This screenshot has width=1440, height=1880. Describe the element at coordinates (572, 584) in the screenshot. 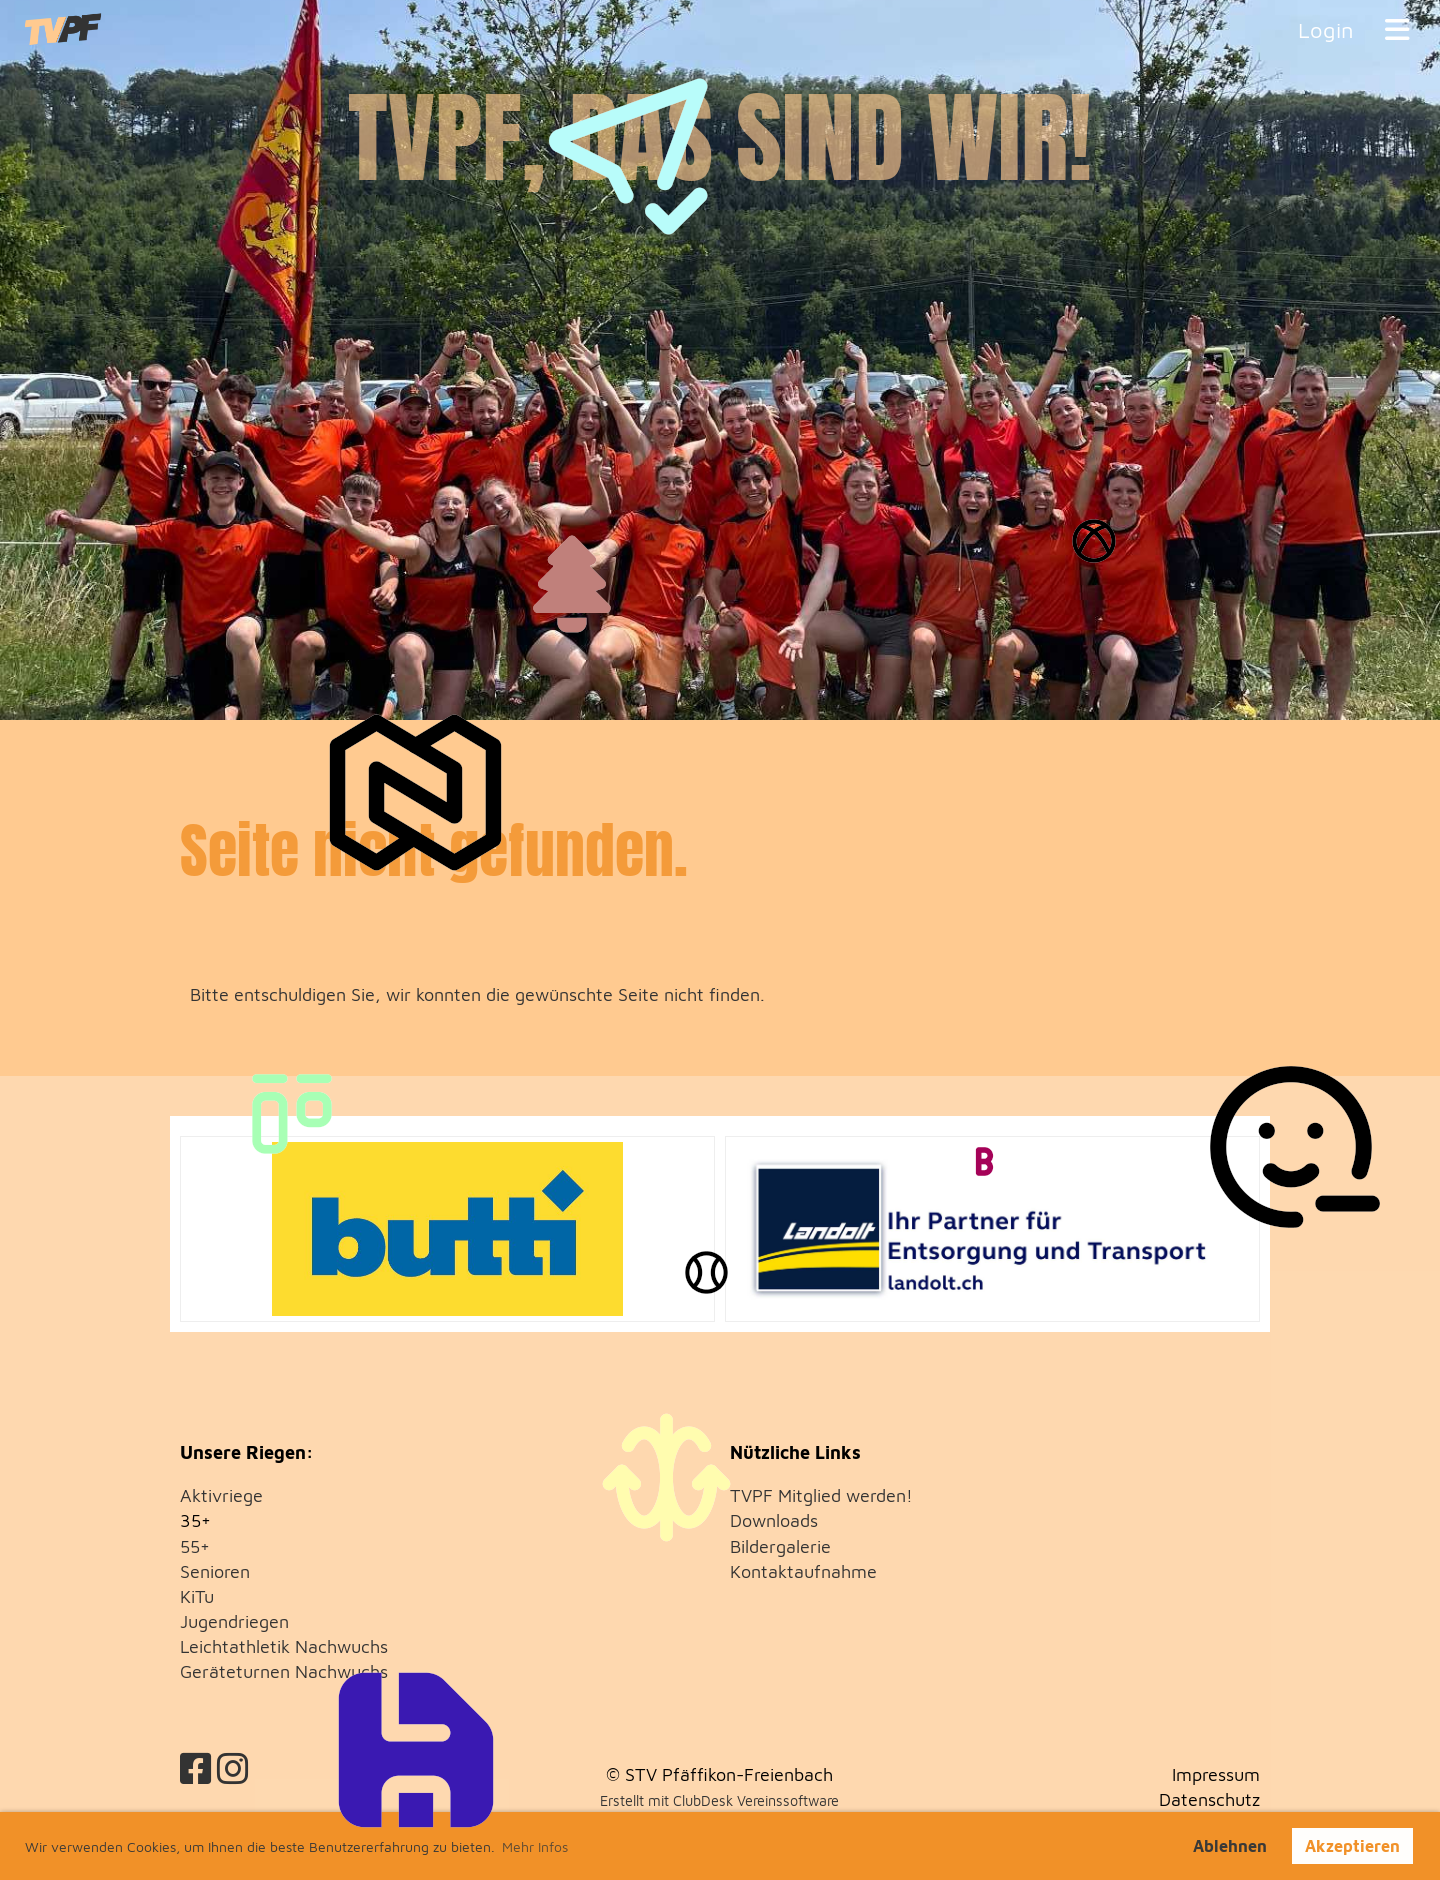

I see `indicates holiday or christmas-themed content` at that location.